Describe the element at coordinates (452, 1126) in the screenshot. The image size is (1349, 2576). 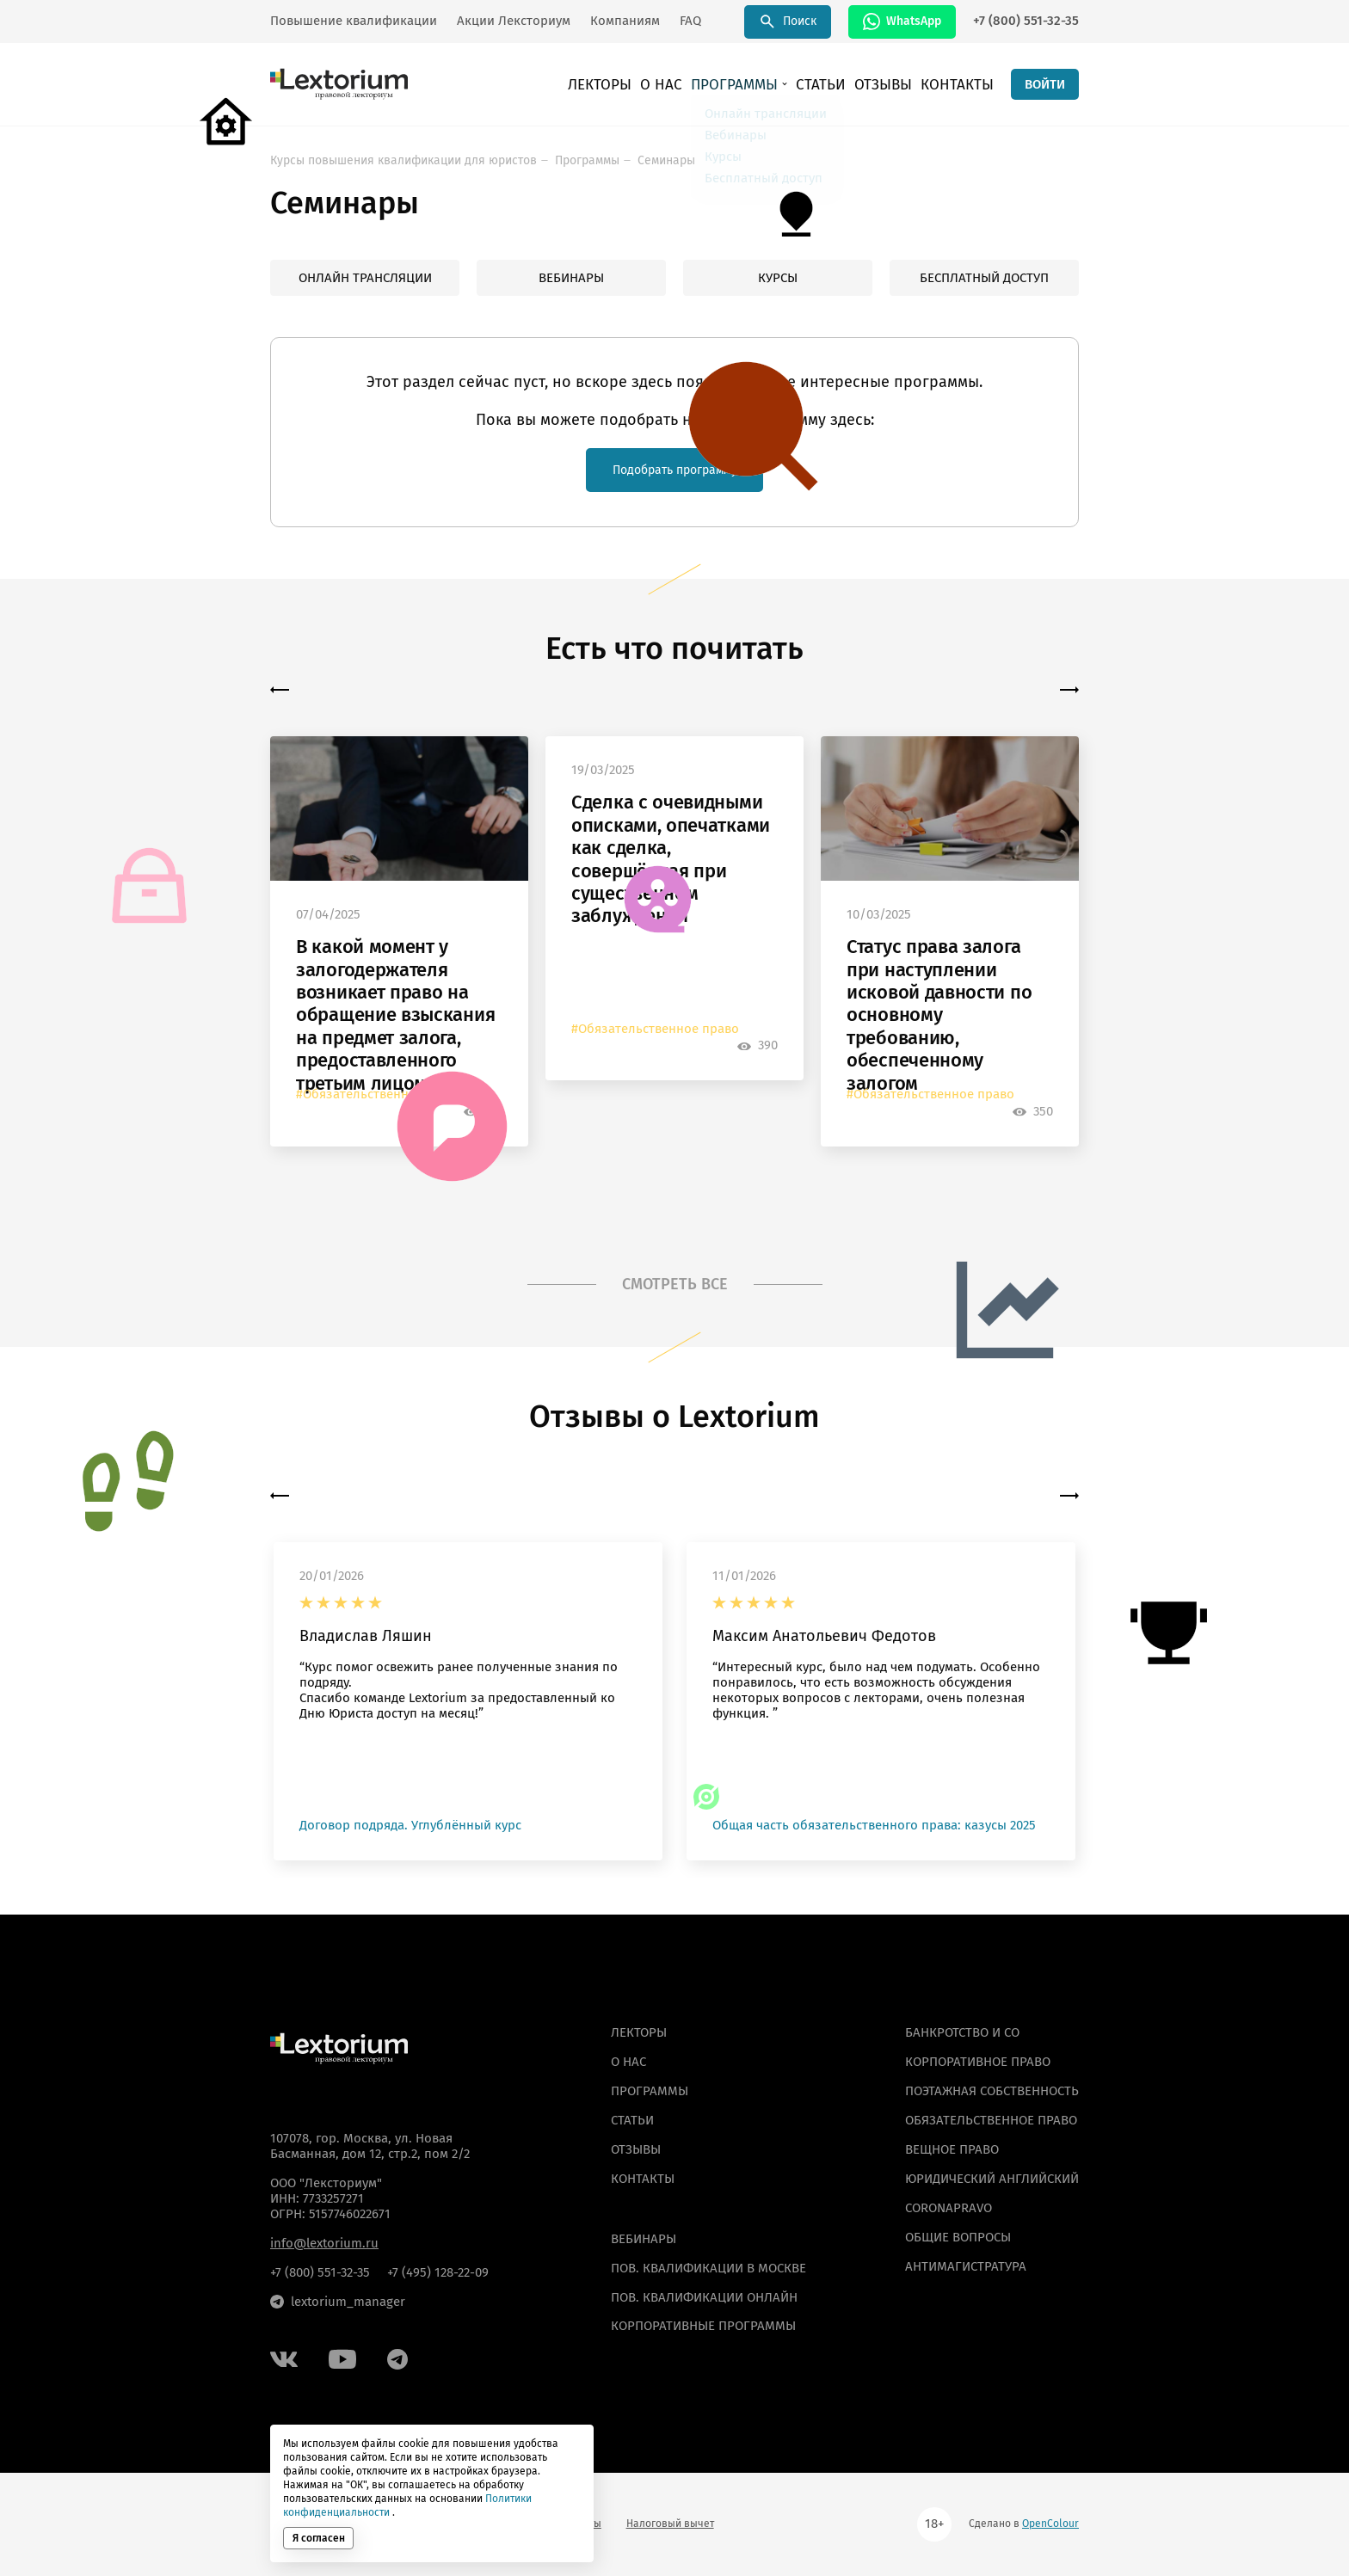
I see `open the pixelfed app` at that location.